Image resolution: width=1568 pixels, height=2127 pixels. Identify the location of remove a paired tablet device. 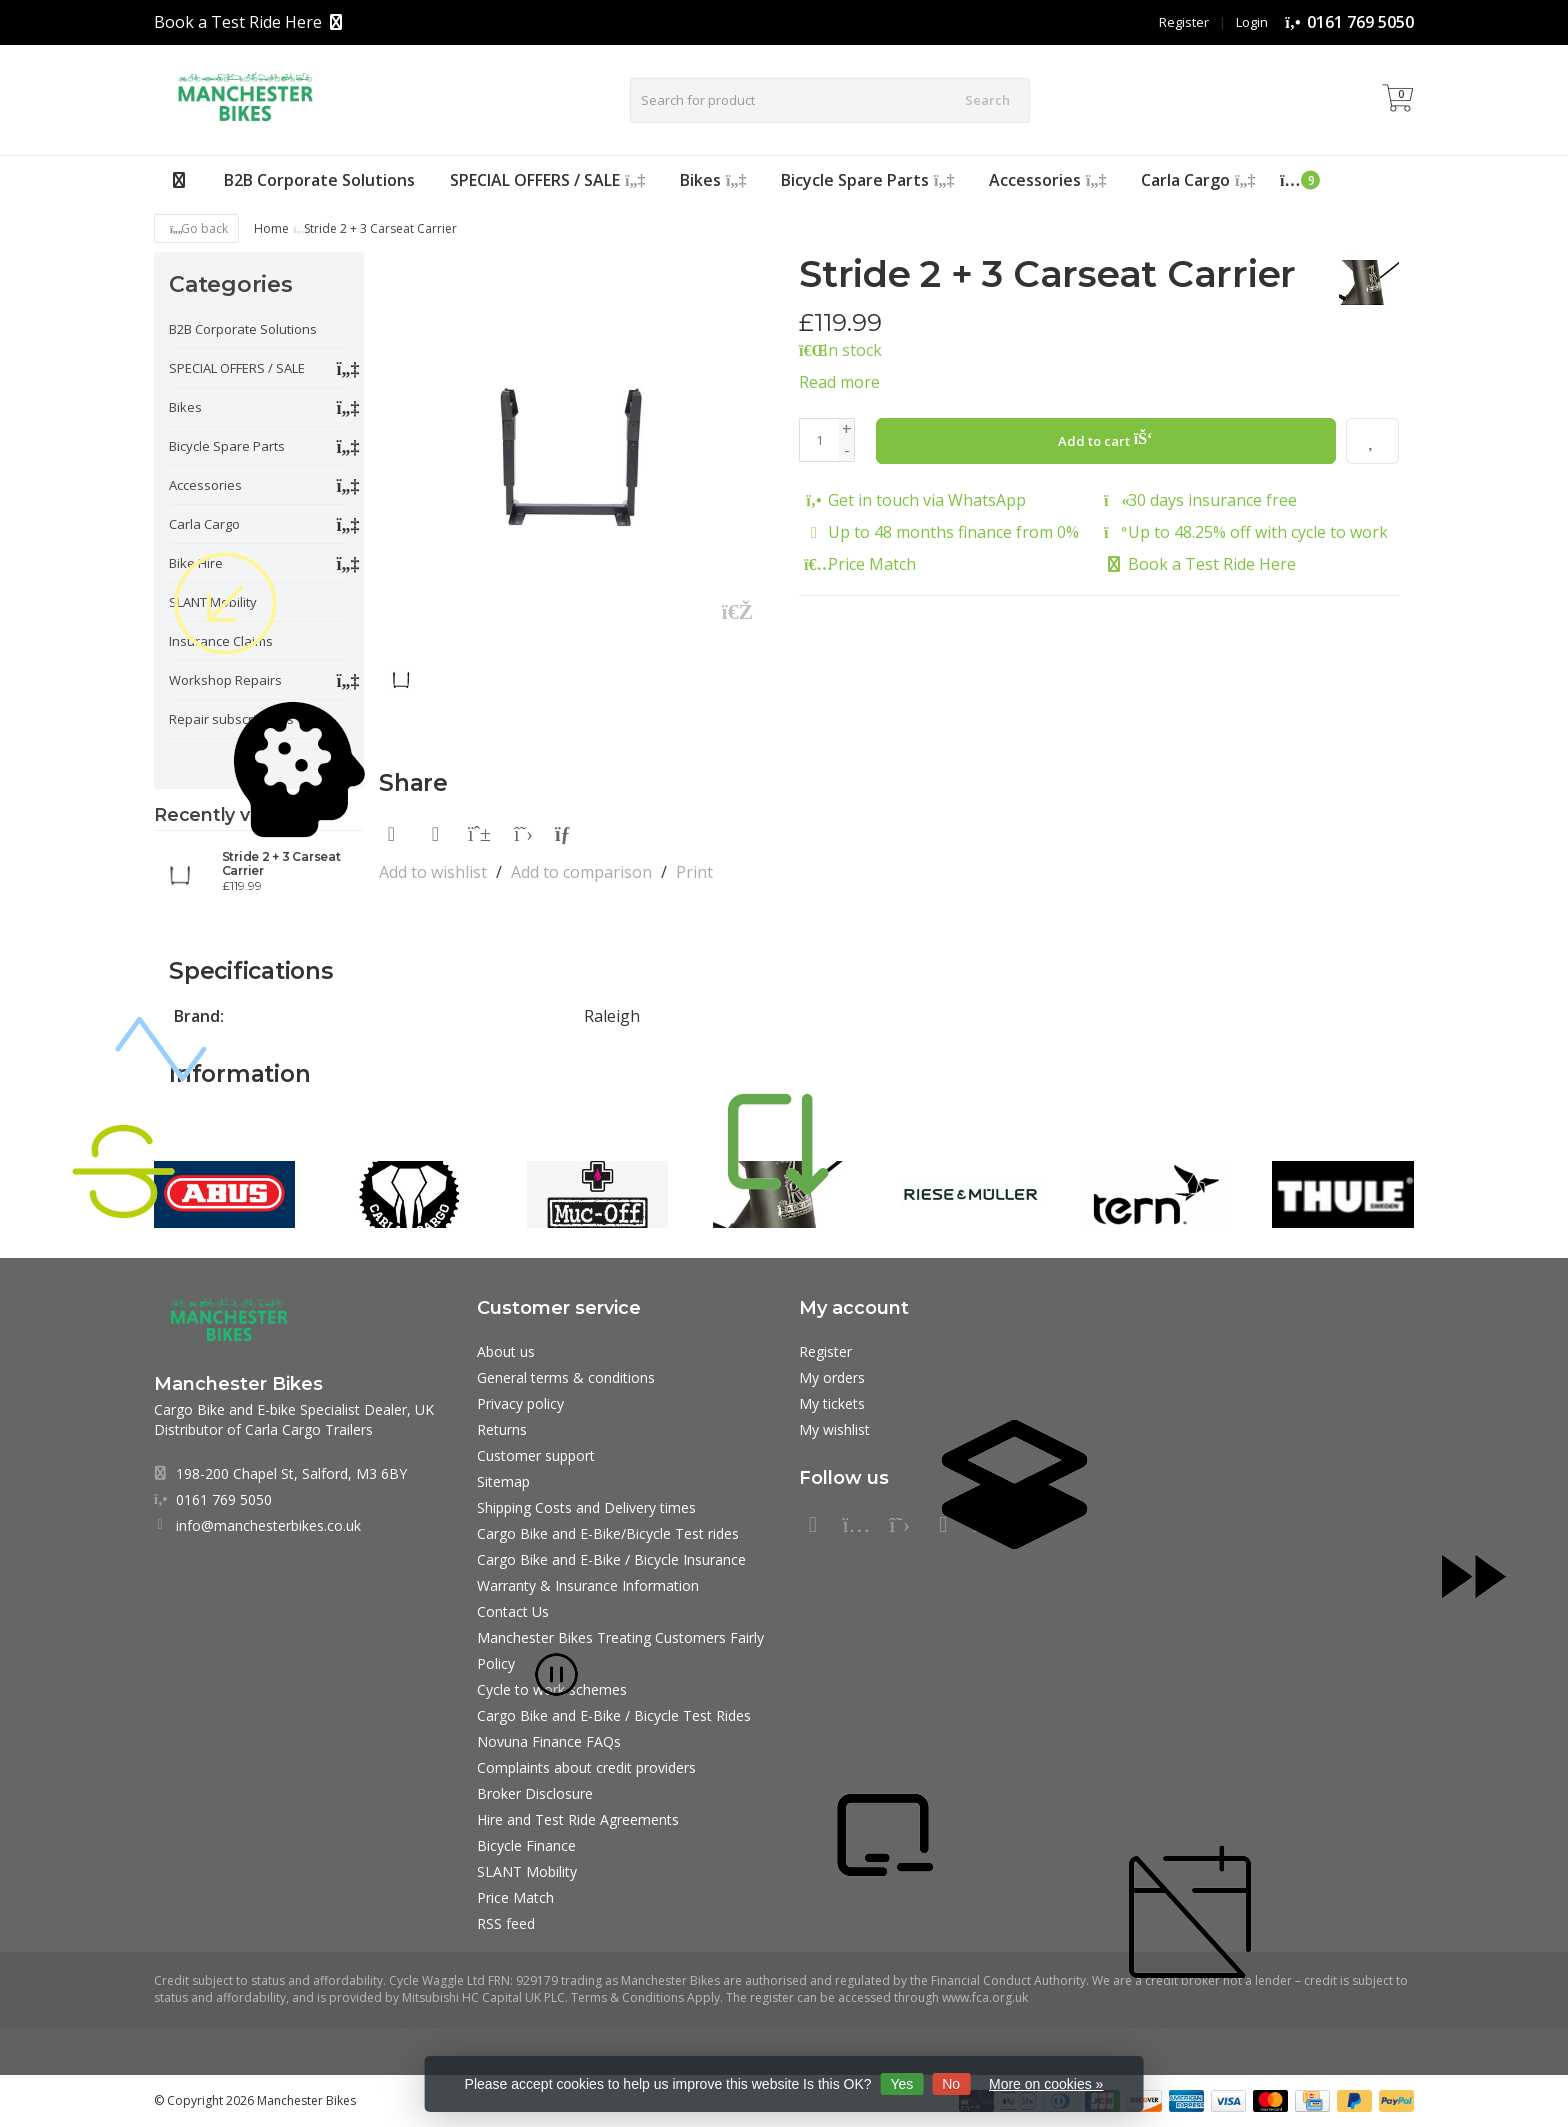
(883, 1835).